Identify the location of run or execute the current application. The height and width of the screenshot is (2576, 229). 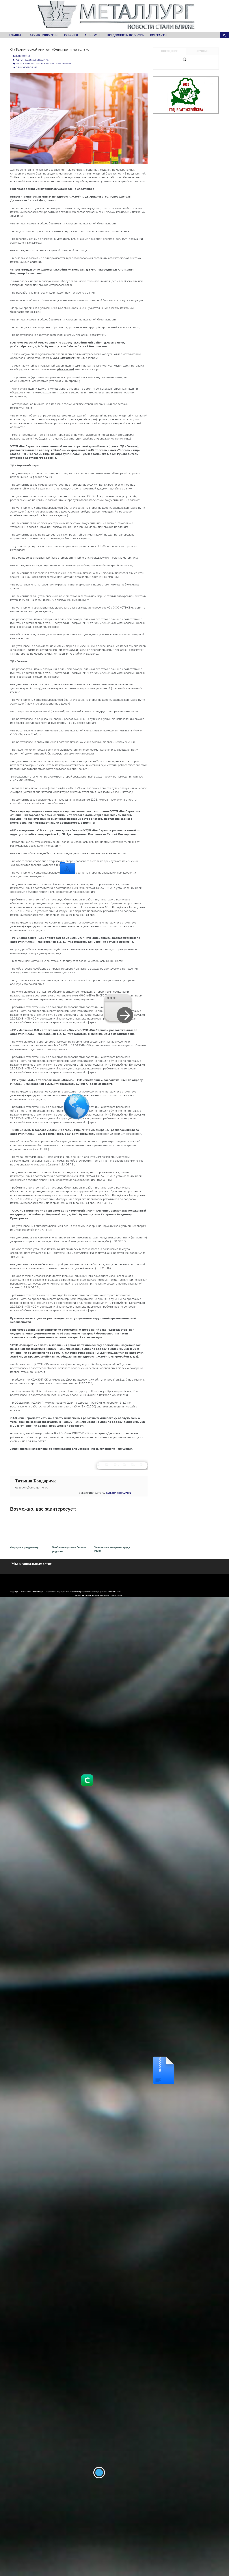
(118, 1008).